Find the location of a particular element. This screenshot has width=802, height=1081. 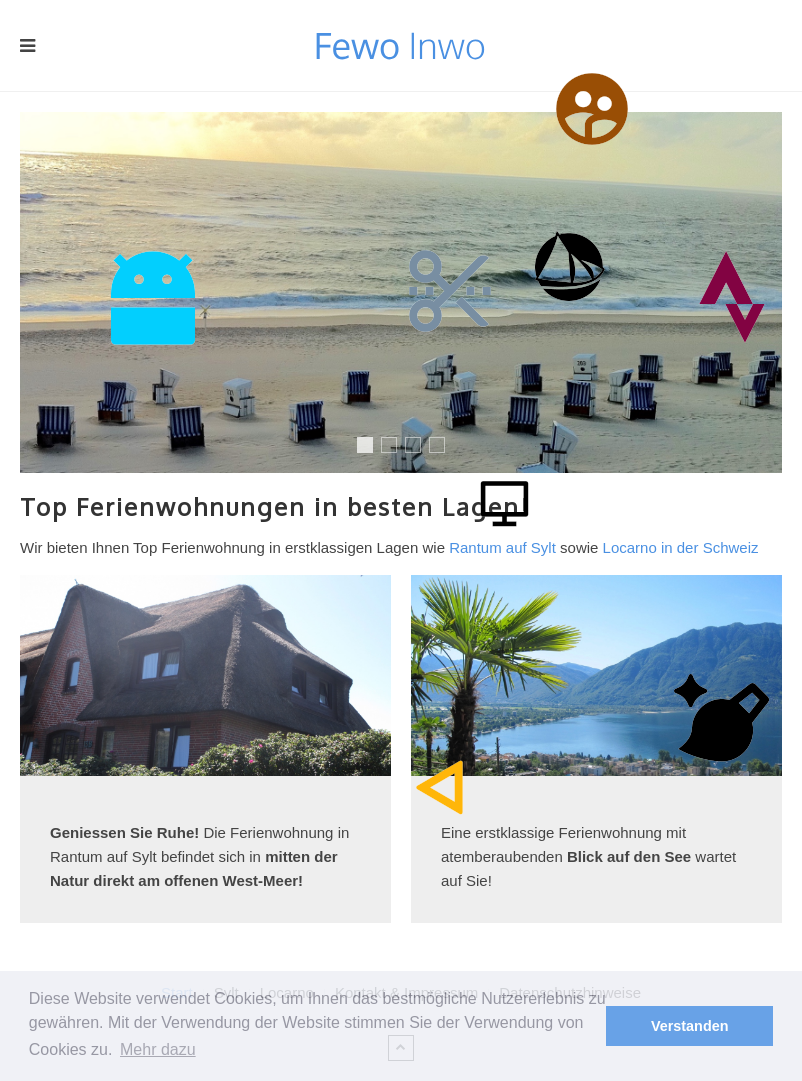

solus operating system logo is located at coordinates (570, 266).